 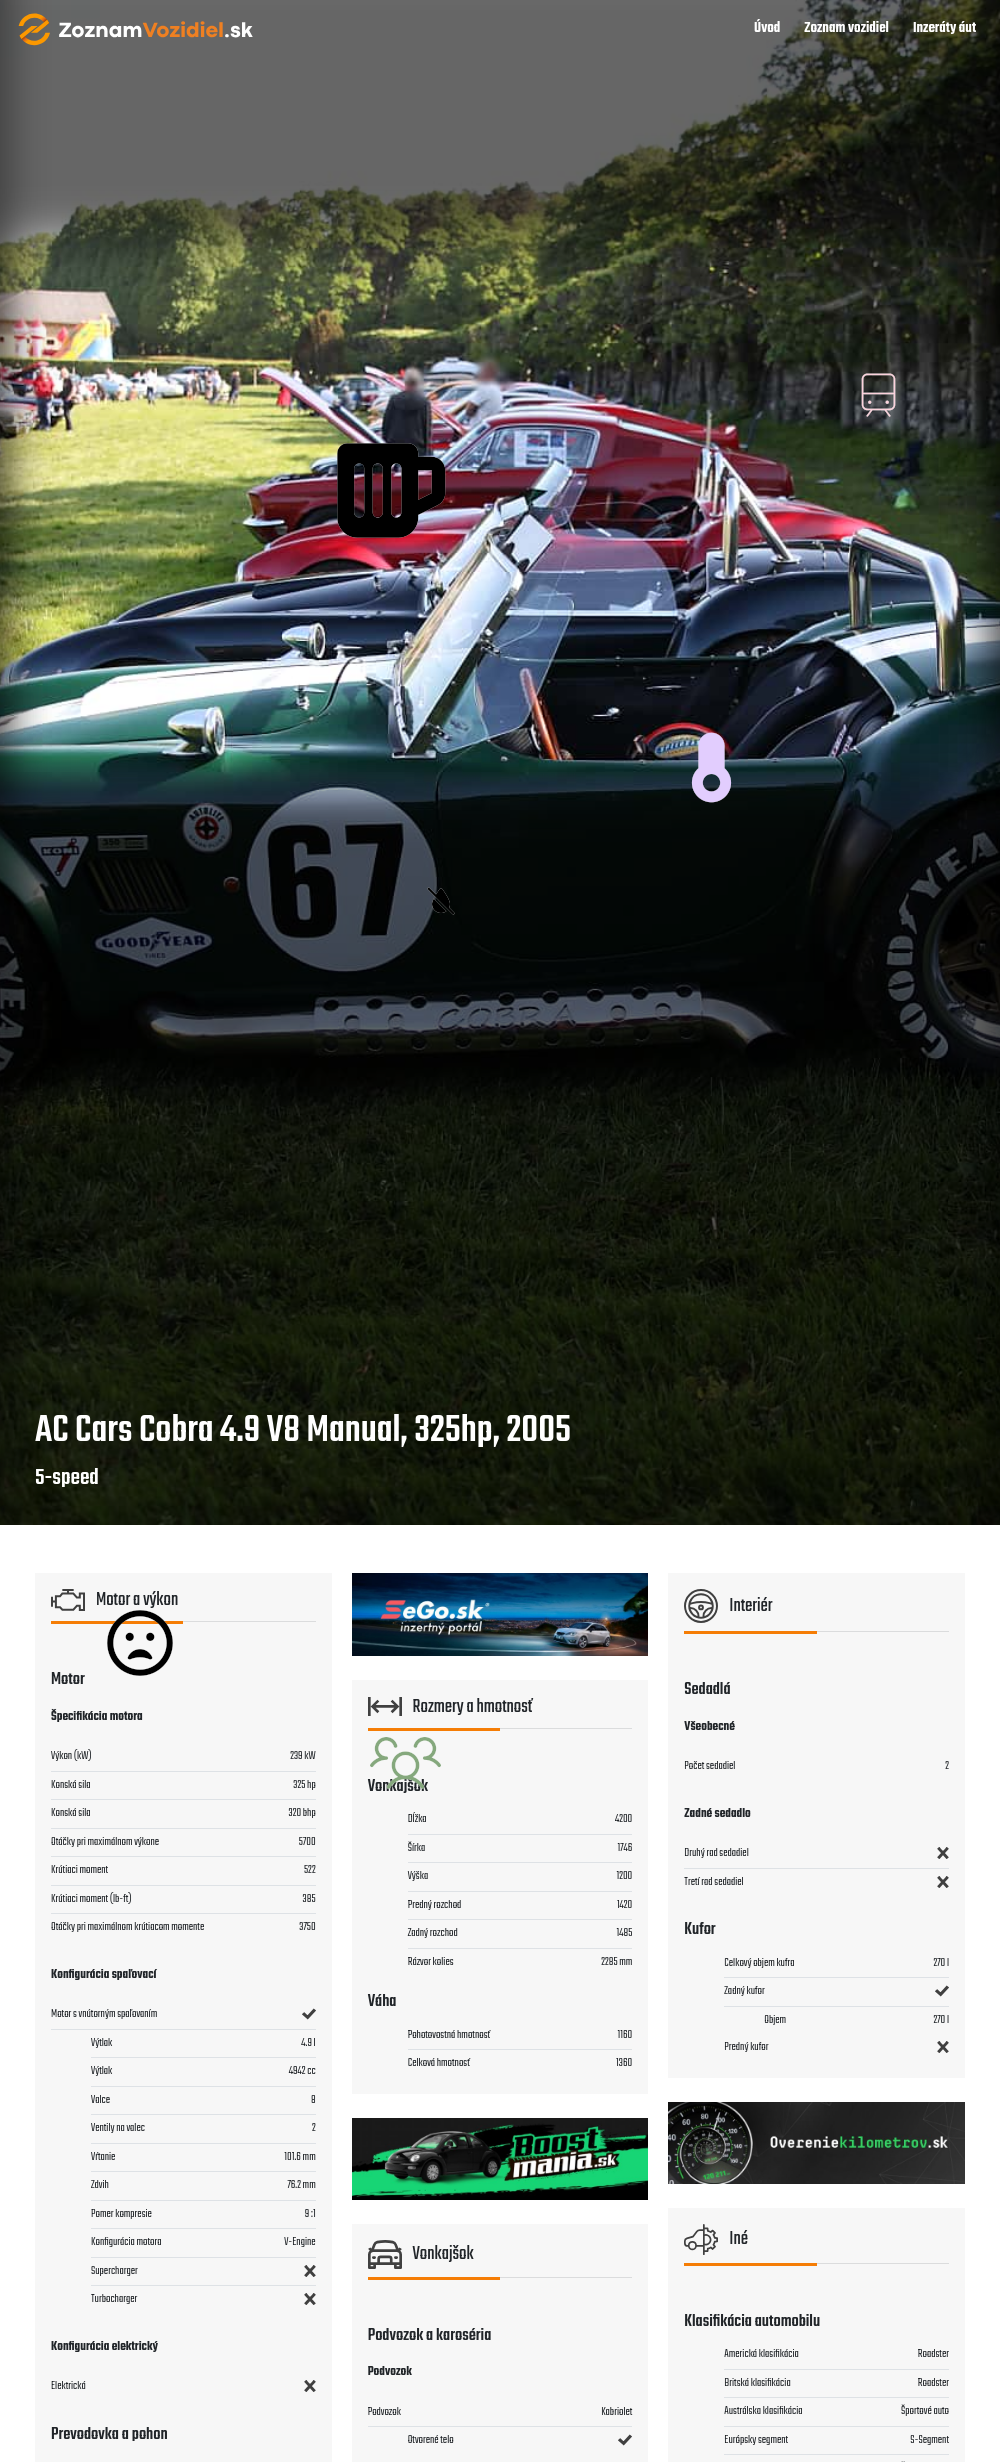 What do you see at coordinates (441, 901) in the screenshot?
I see `disable water or liquid detection` at bounding box center [441, 901].